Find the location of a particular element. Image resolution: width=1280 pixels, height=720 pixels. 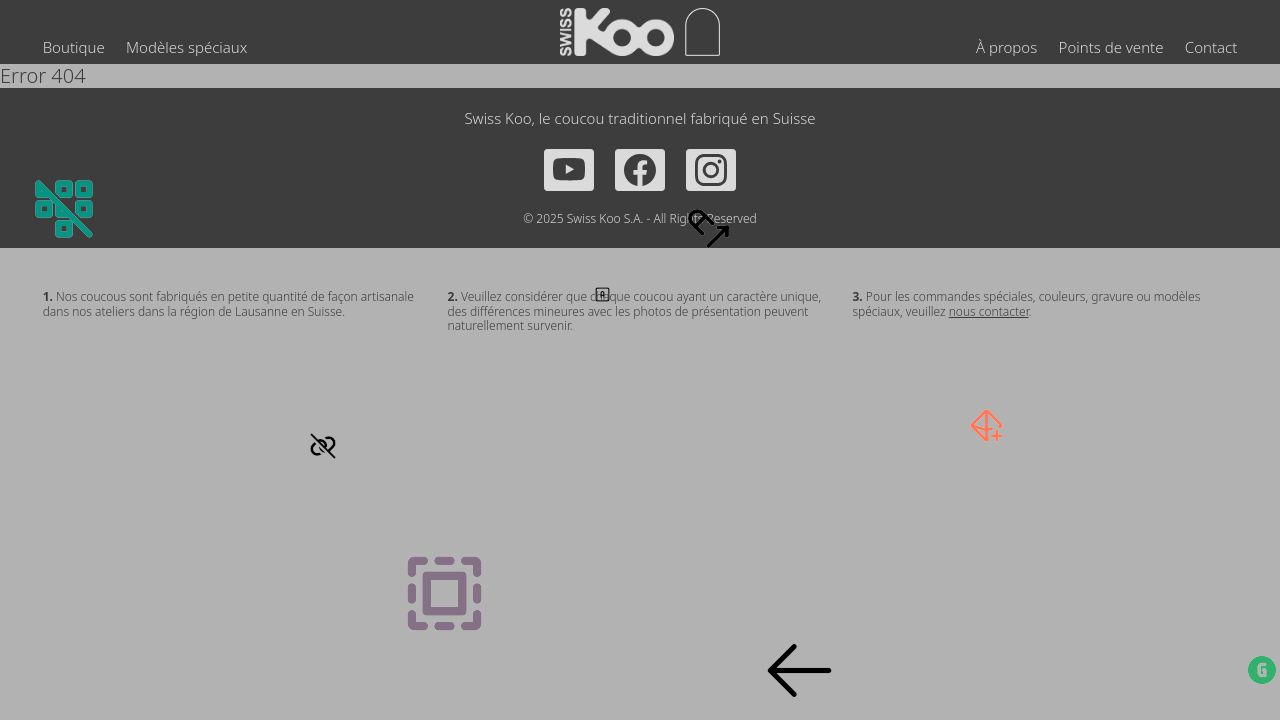

change text orientation or direction is located at coordinates (708, 227).